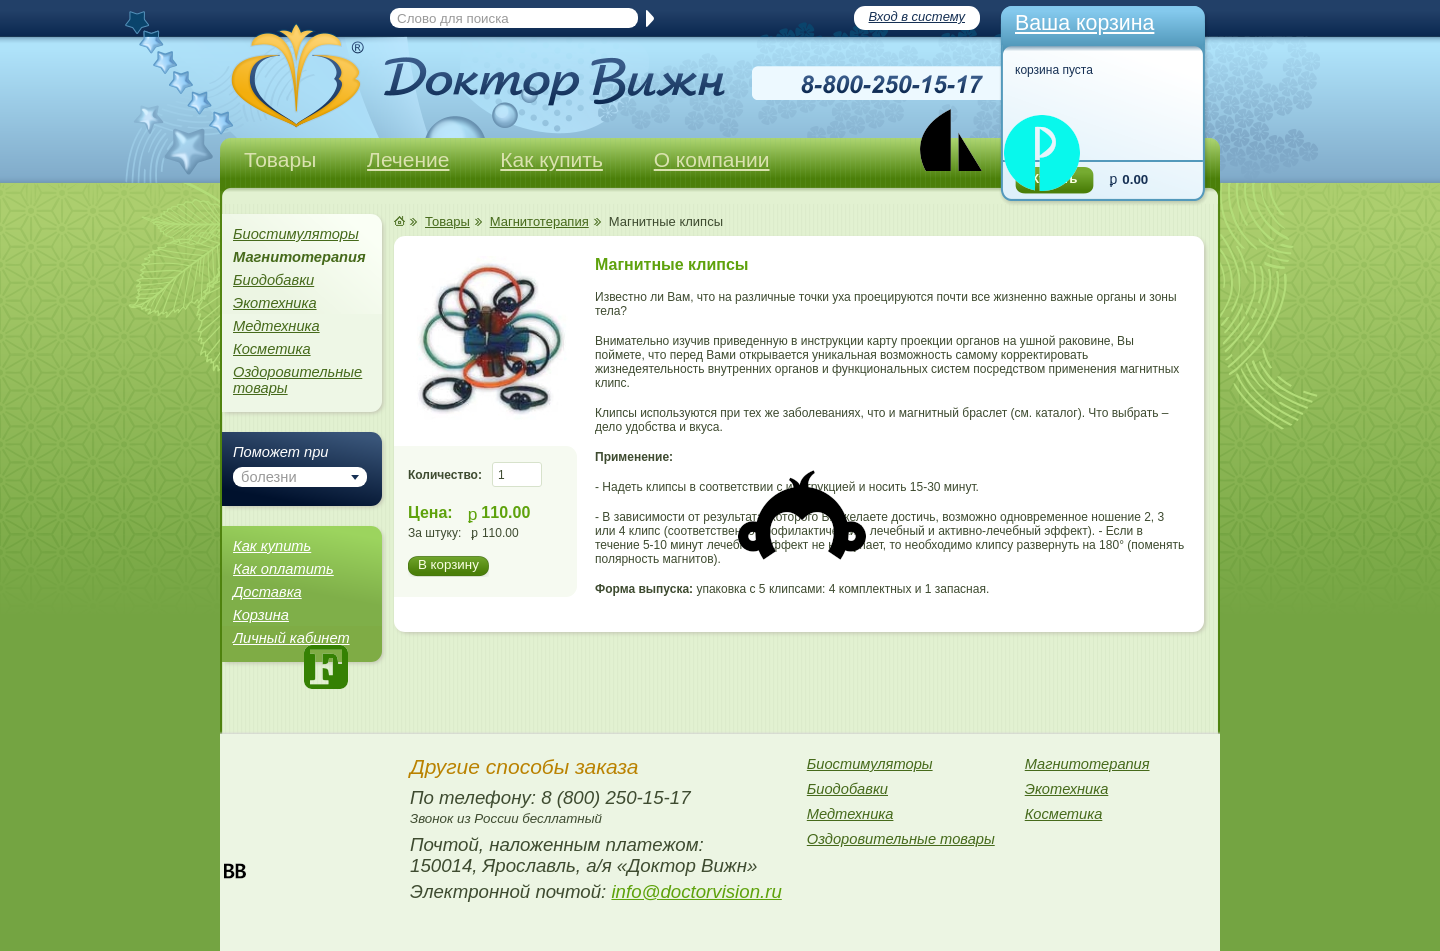 Image resolution: width=1440 pixels, height=951 pixels. What do you see at coordinates (326, 667) in the screenshot?
I see `fortran programming language logo` at bounding box center [326, 667].